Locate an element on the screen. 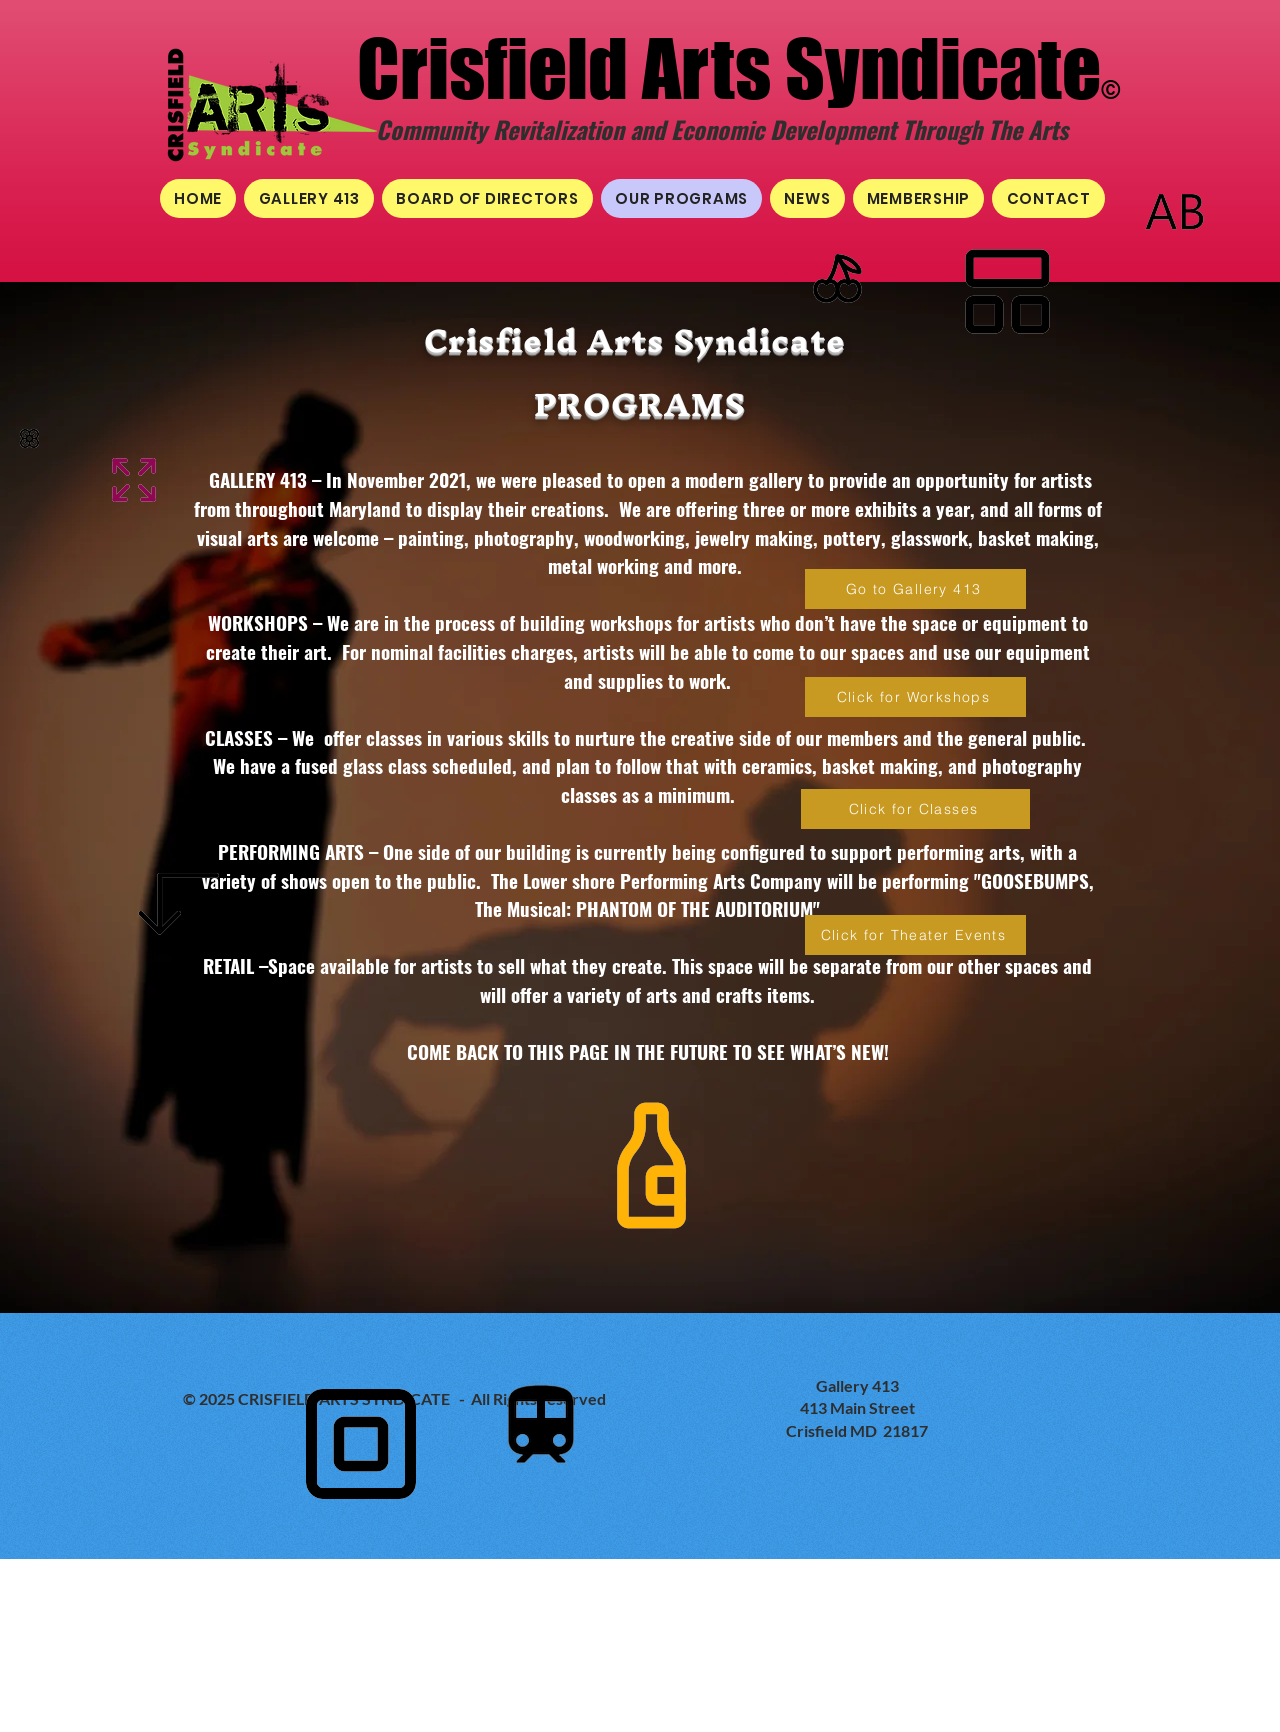  go back and down in navigation is located at coordinates (175, 897).